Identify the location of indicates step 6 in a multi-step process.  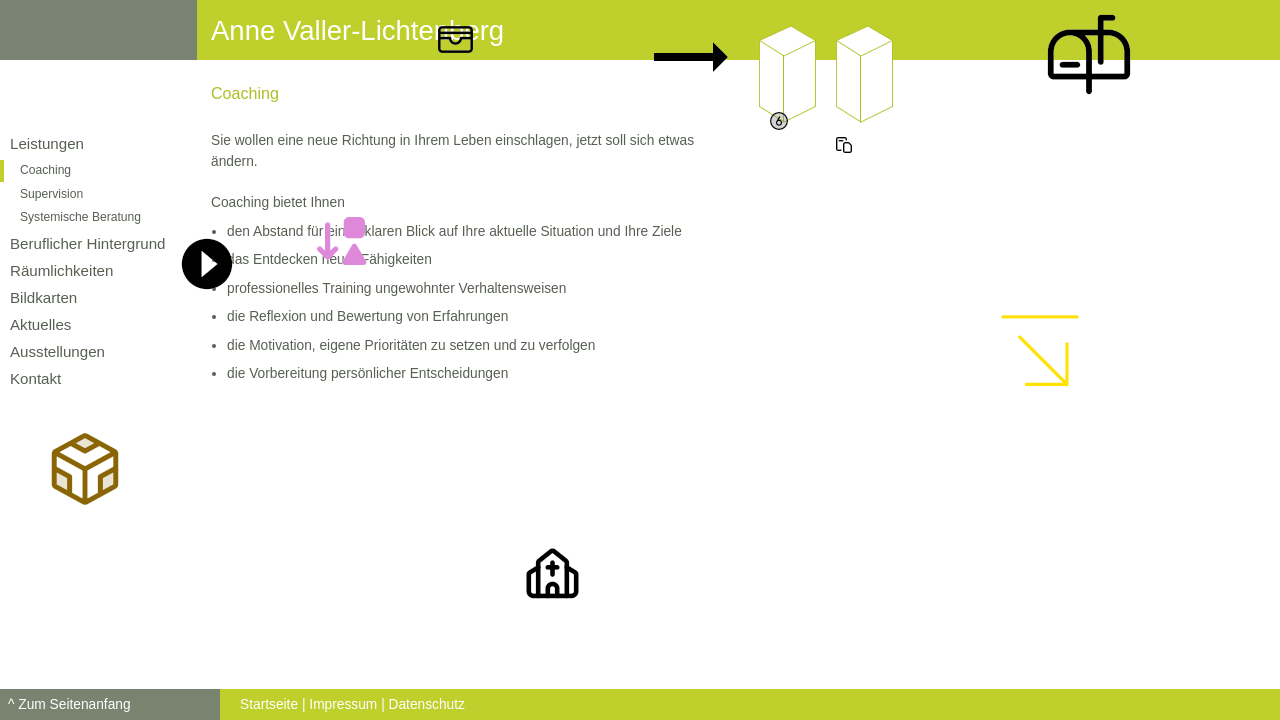
(779, 121).